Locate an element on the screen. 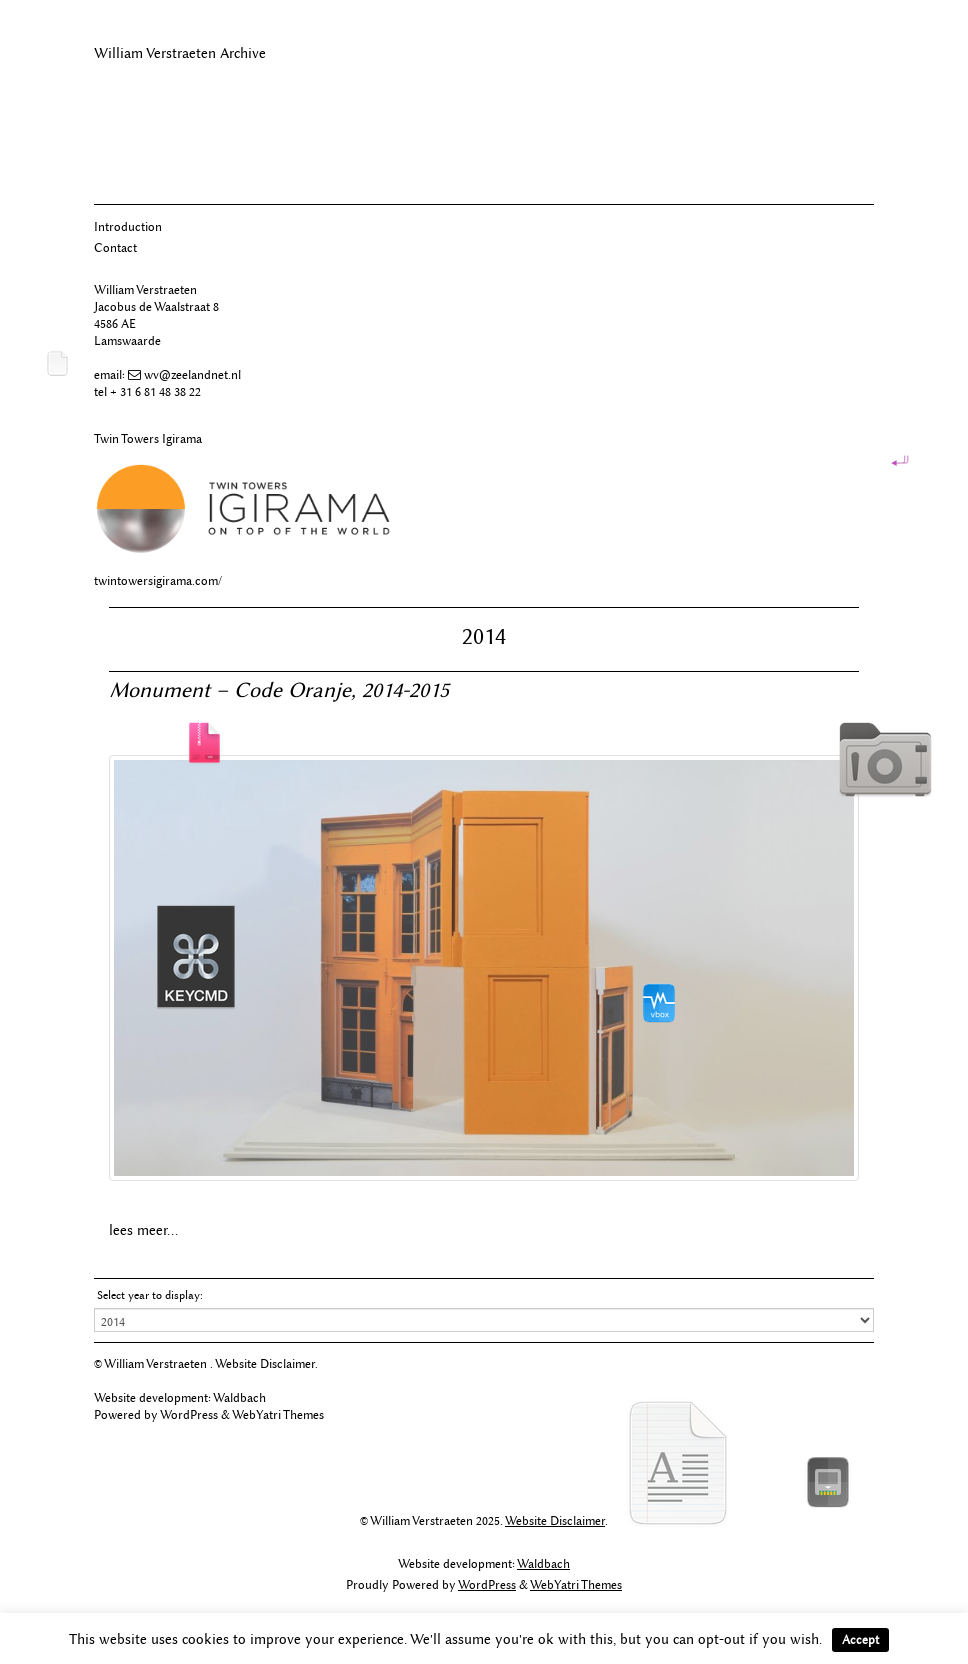 This screenshot has width=968, height=1664. virtualbox virtual machine configuration file is located at coordinates (659, 1003).